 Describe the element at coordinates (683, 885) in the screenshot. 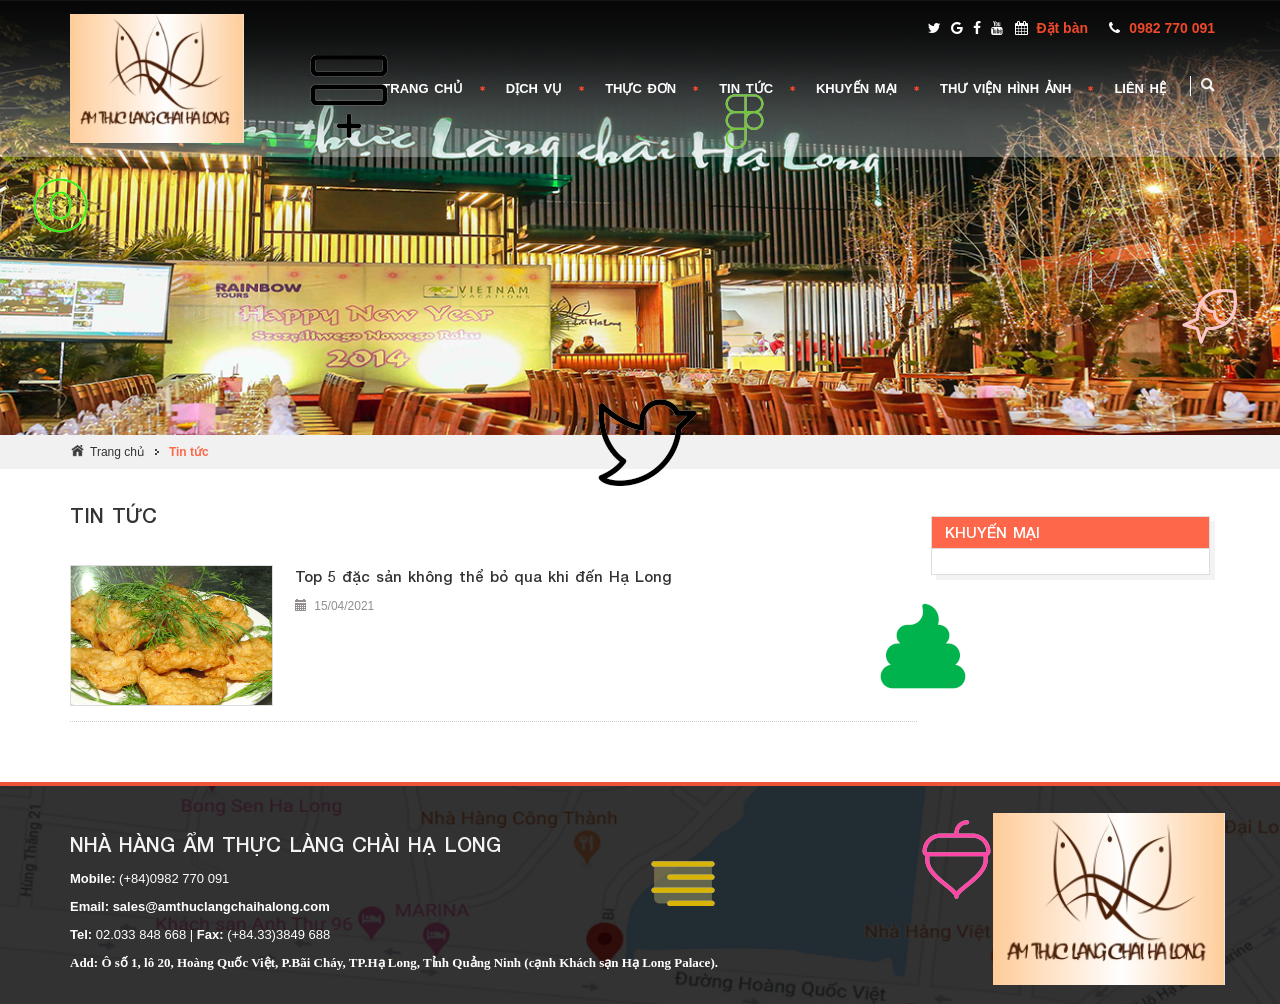

I see `align text to the right` at that location.